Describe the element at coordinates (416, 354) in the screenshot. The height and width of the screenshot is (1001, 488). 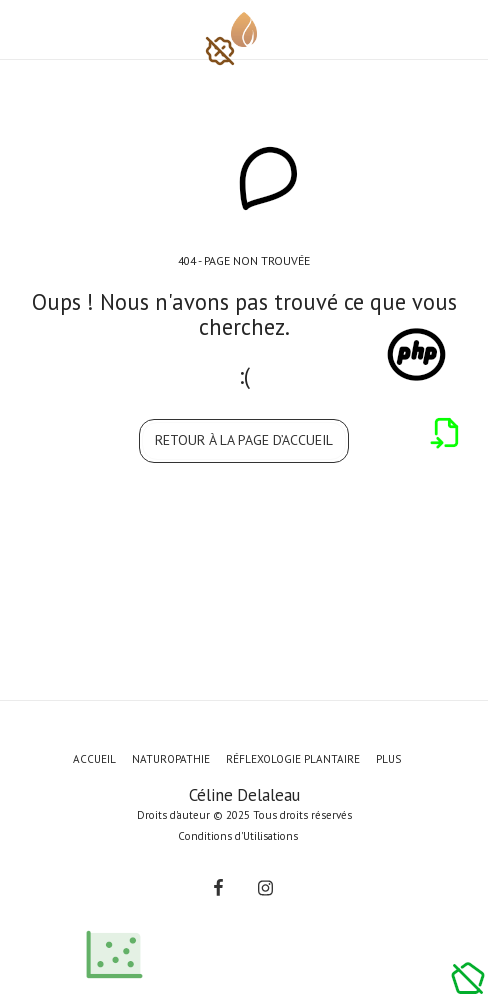
I see `indicates php programming language or technology` at that location.